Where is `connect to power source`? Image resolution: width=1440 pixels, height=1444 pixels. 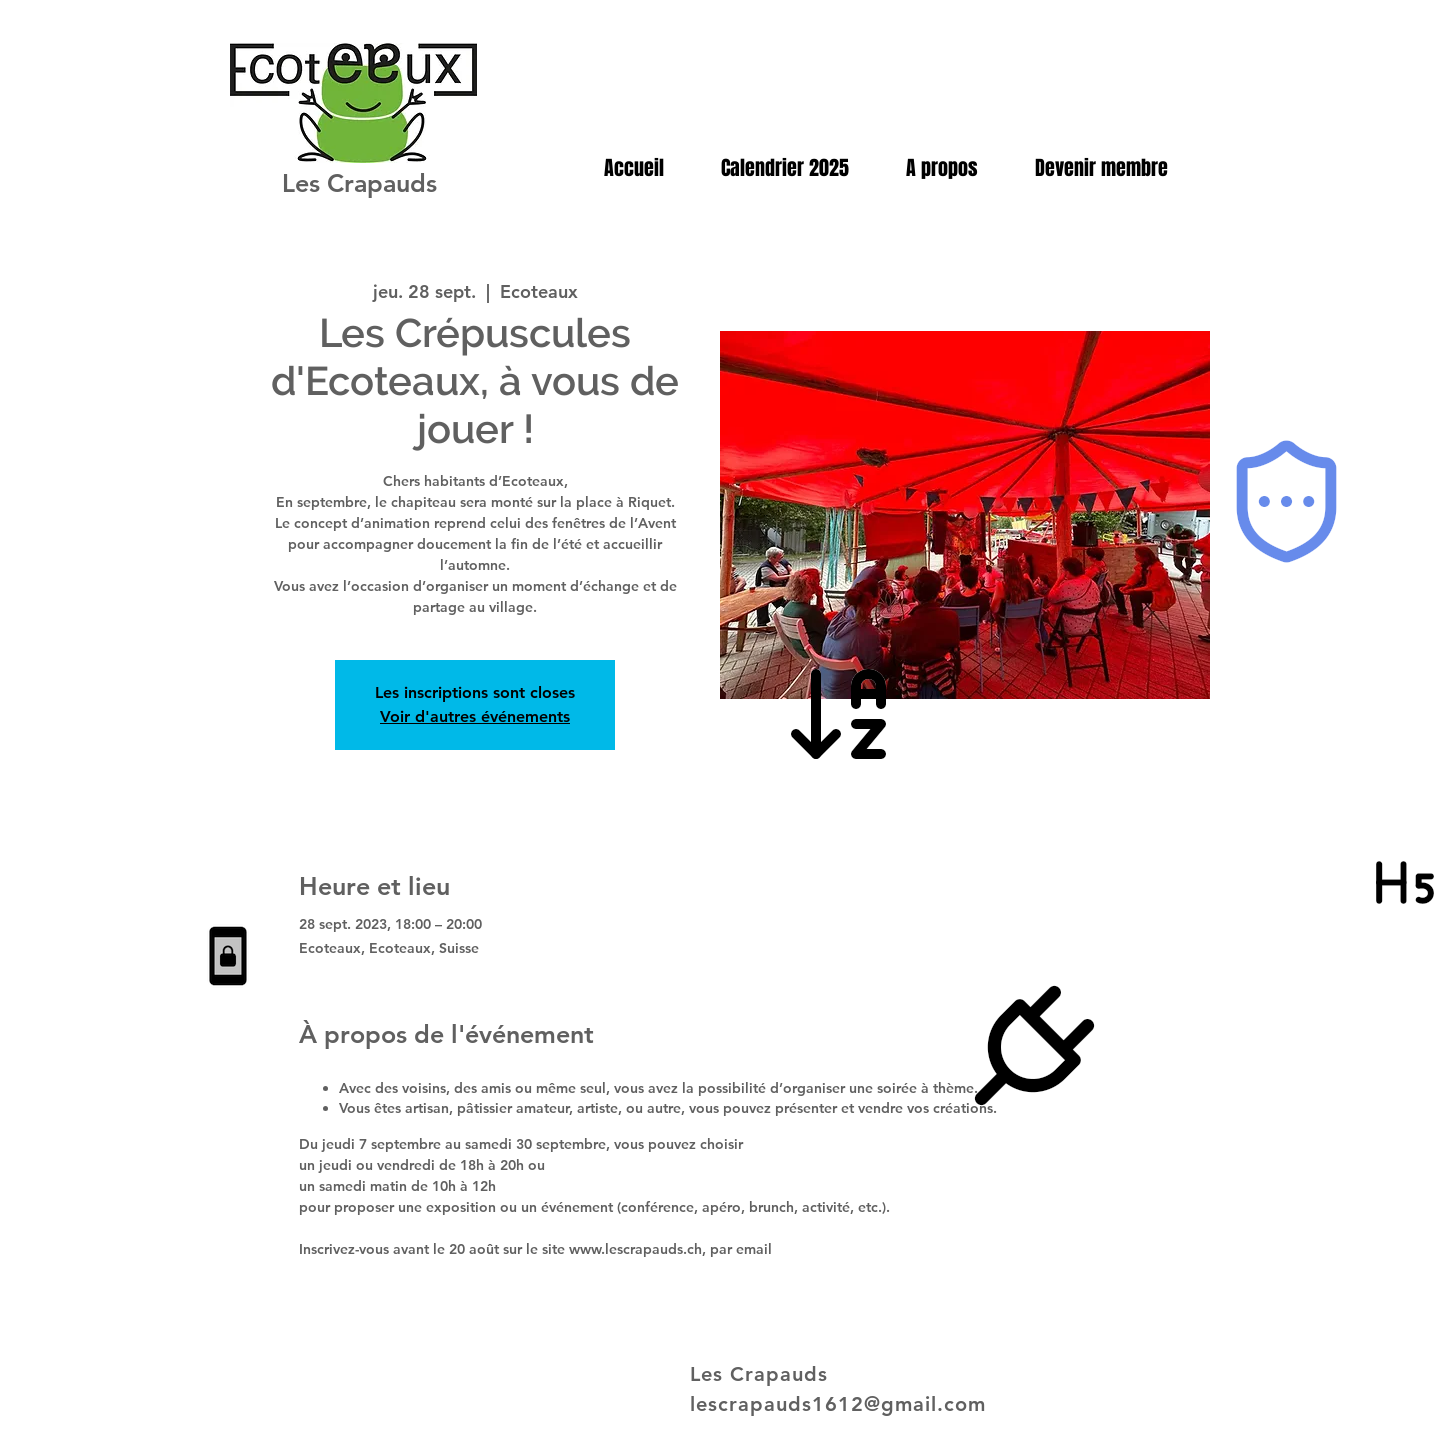
connect to power source is located at coordinates (1034, 1045).